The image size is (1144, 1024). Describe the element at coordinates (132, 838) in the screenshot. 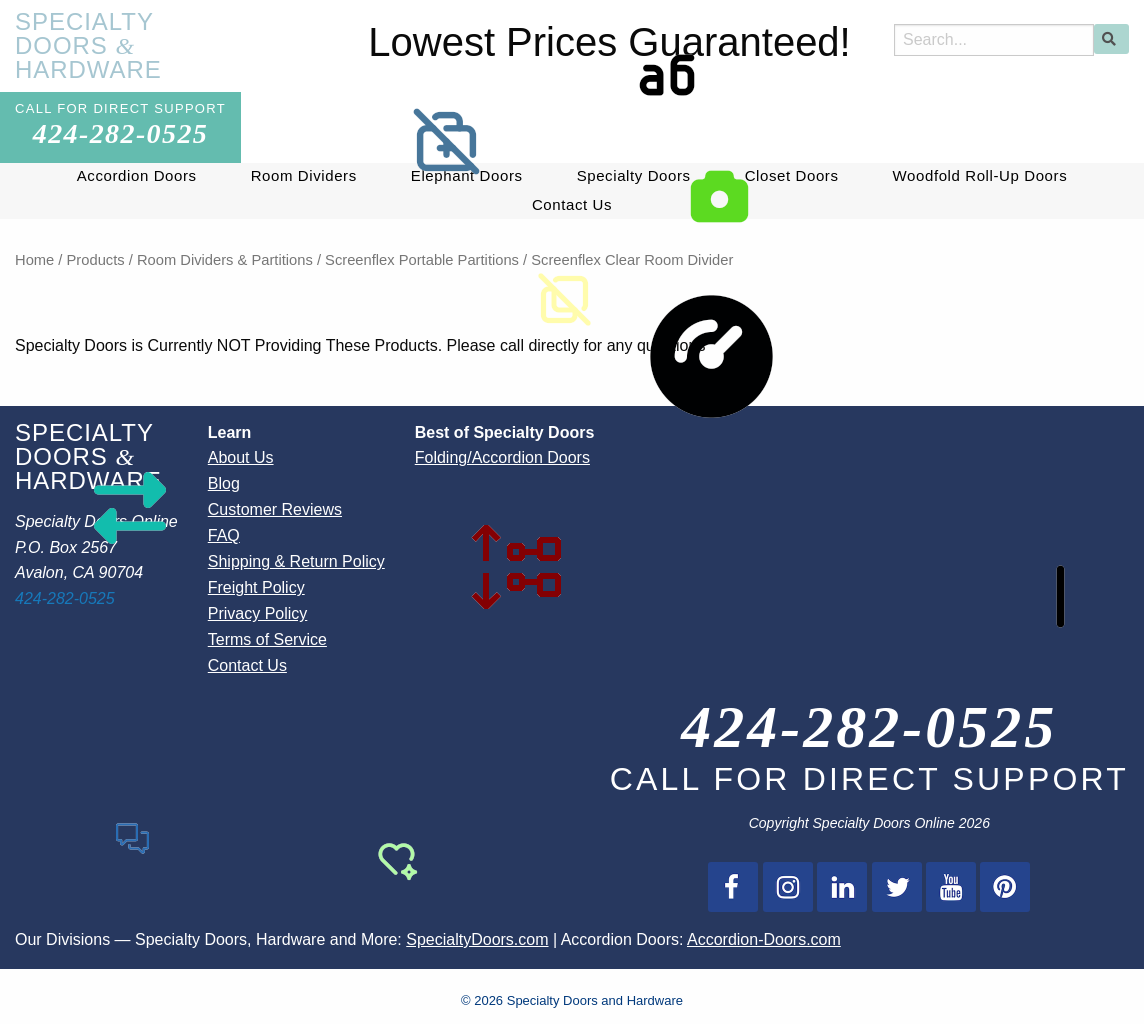

I see `view discussion thread` at that location.